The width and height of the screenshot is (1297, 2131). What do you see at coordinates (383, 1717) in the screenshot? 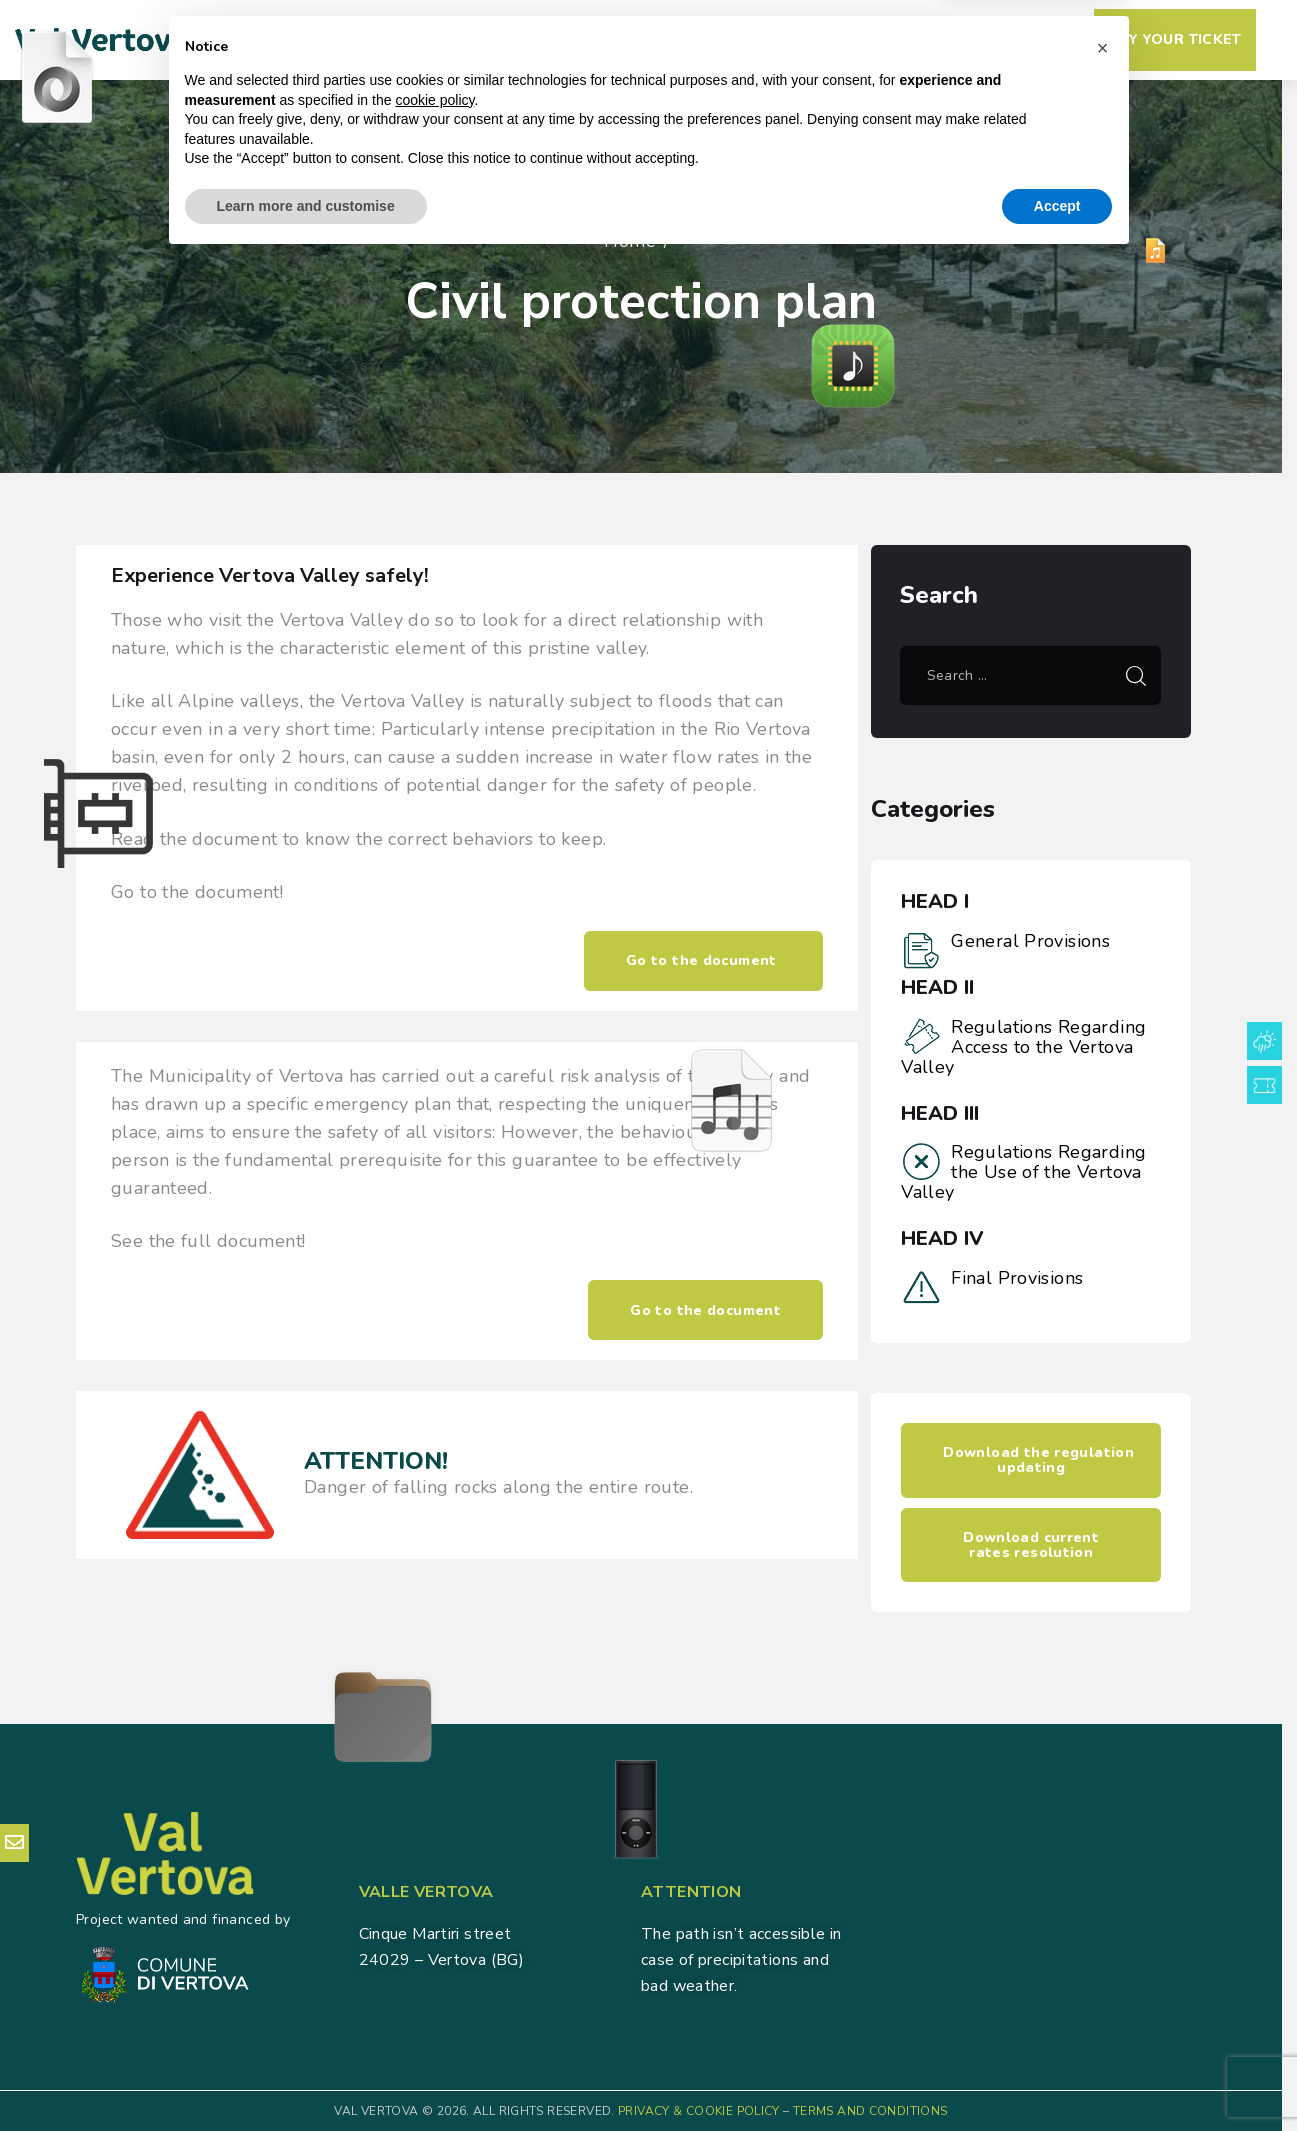
I see `open folder to view contents` at bounding box center [383, 1717].